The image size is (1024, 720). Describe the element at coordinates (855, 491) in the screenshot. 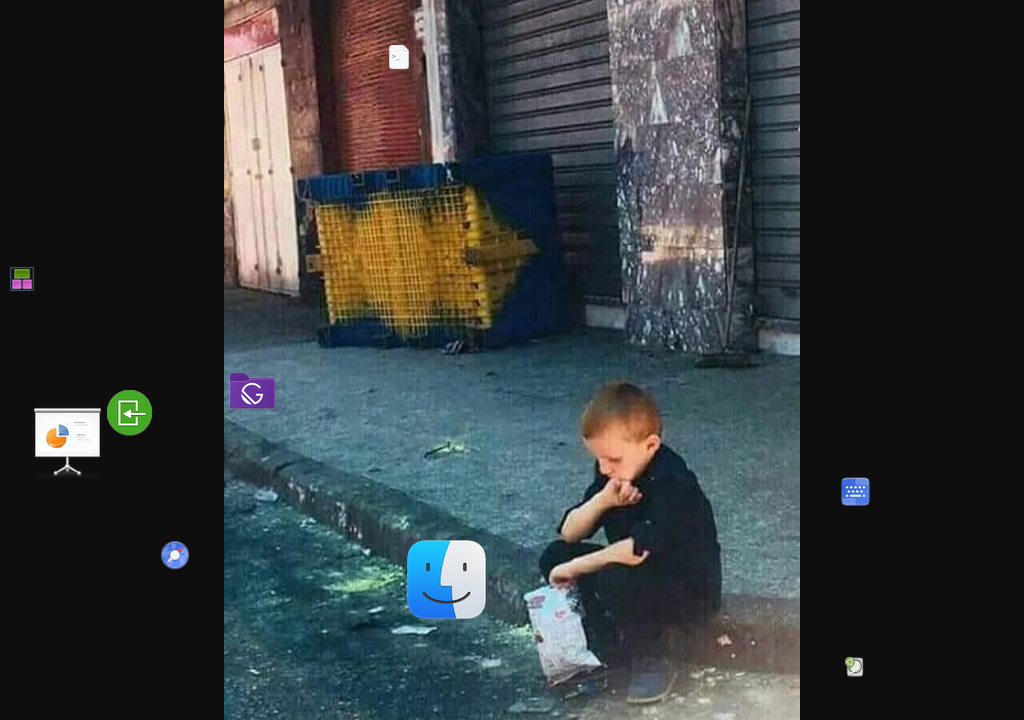

I see `access keyboard and input method settings` at that location.